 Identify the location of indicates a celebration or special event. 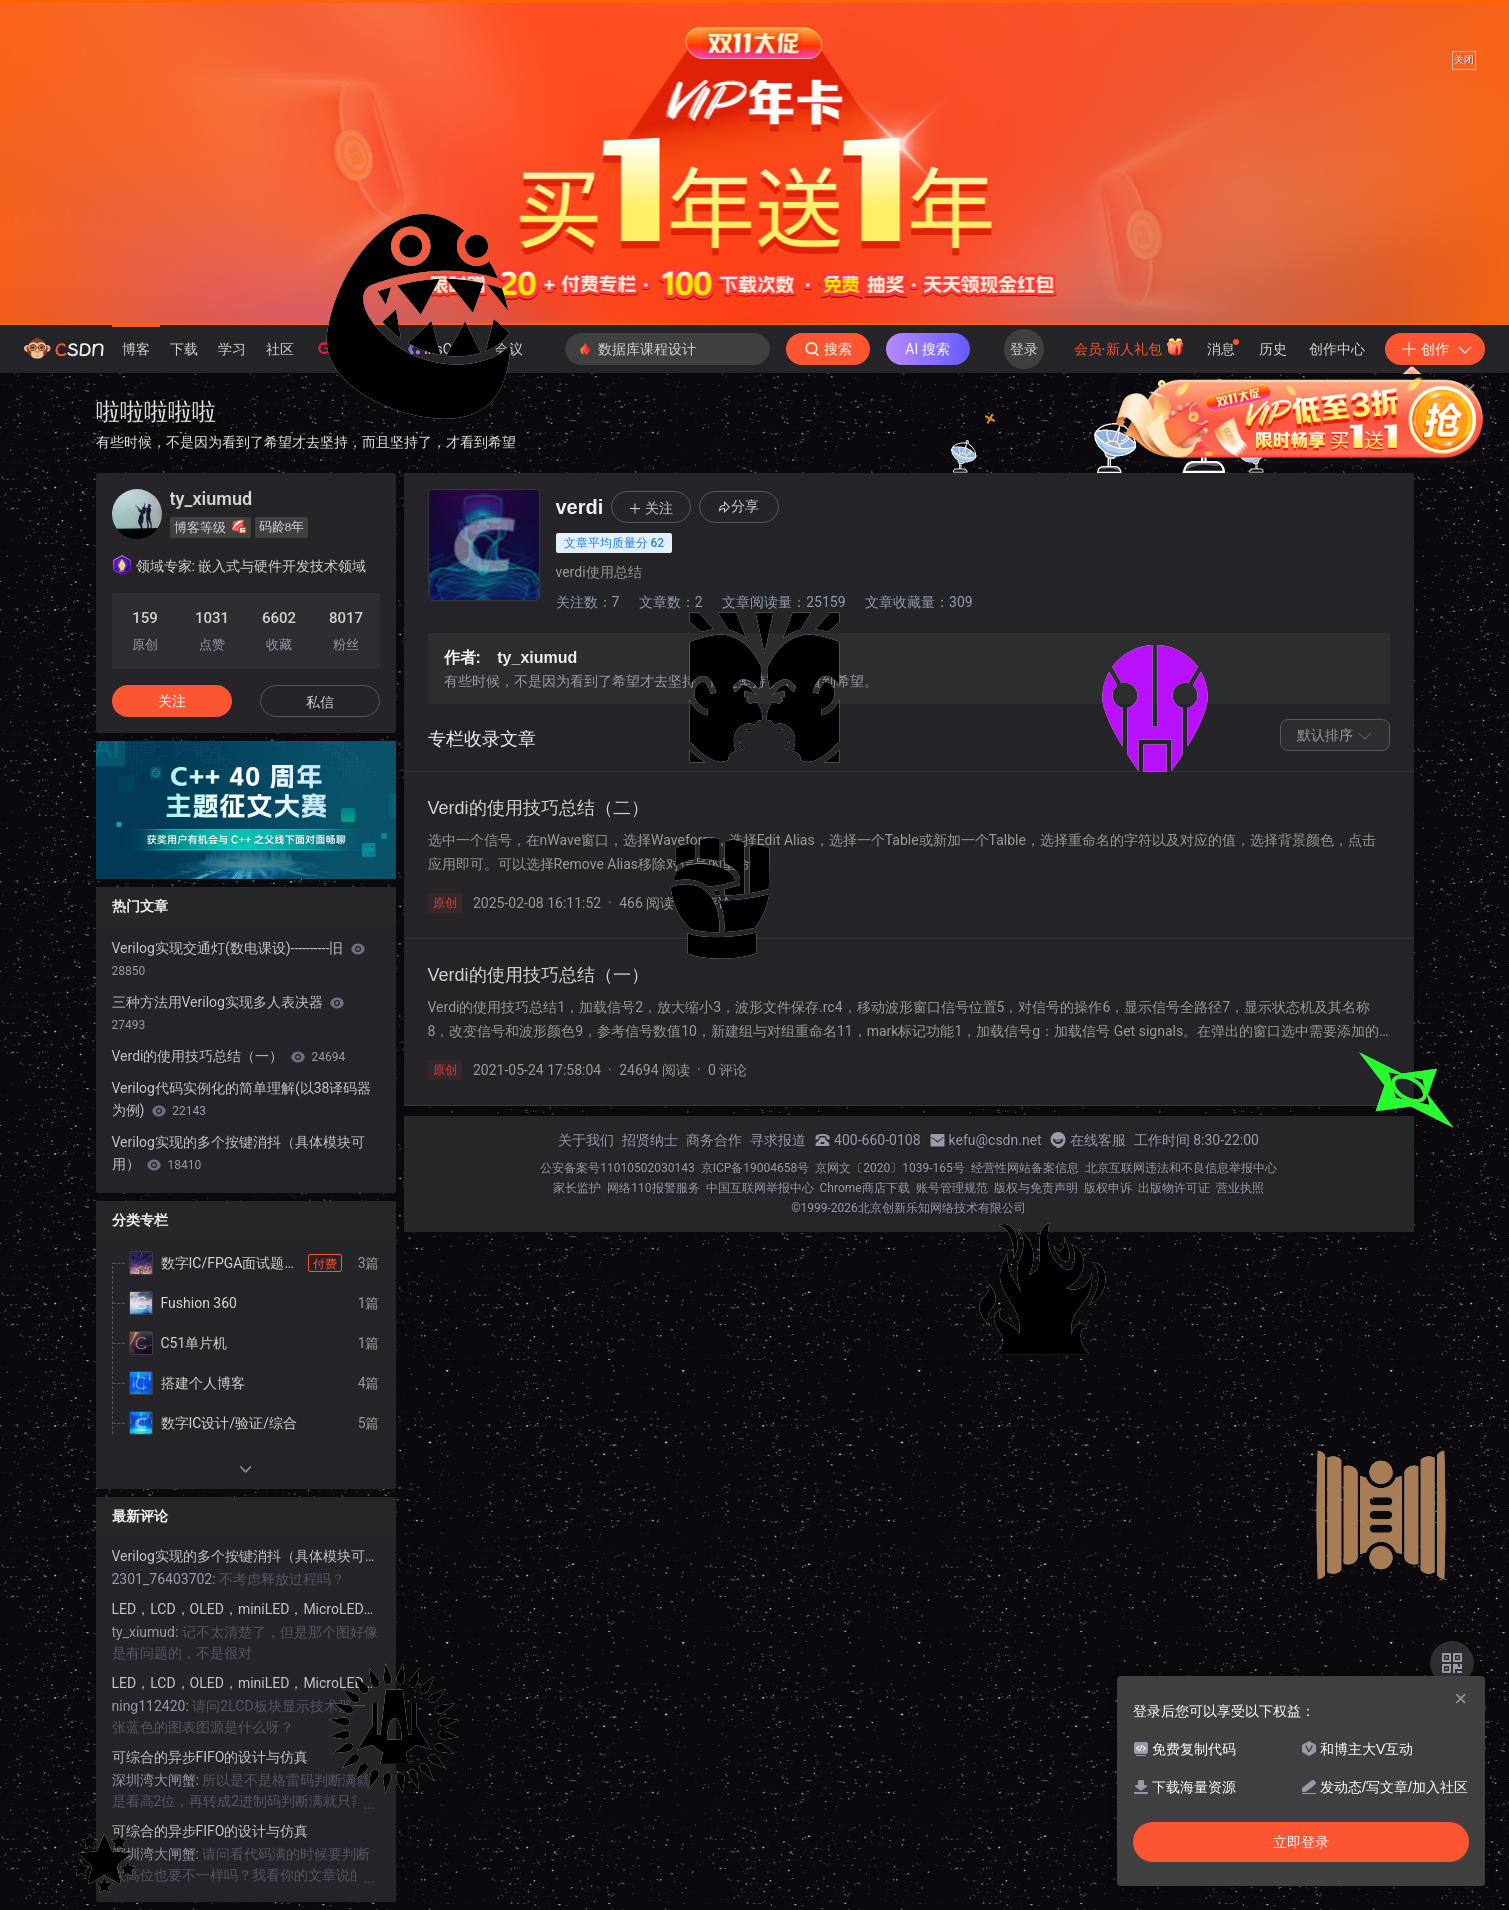
(1040, 1289).